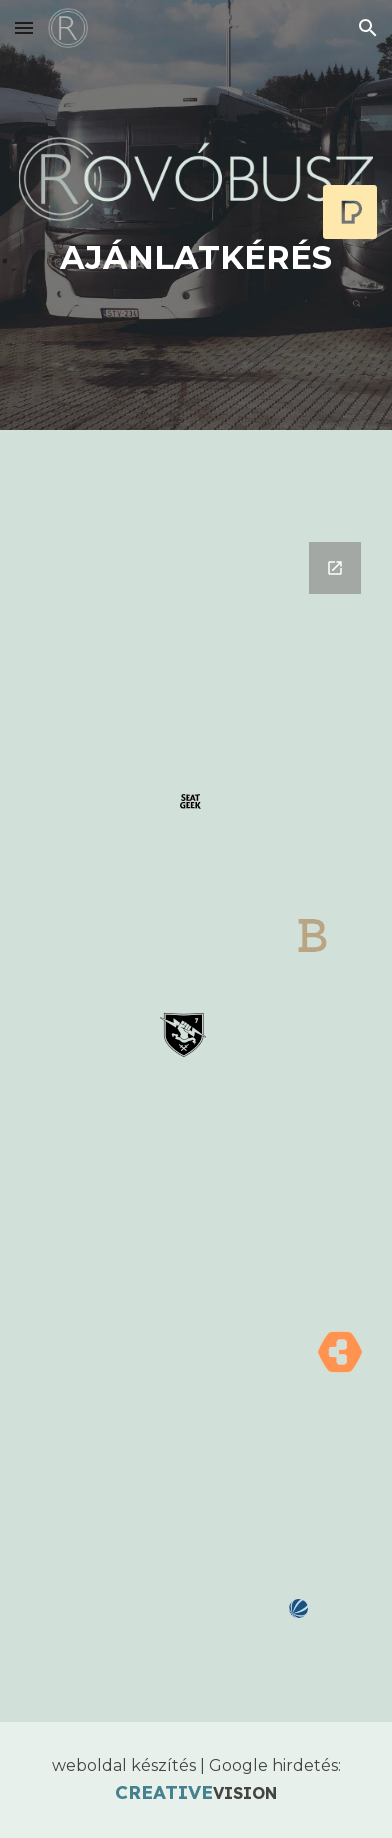 The width and height of the screenshot is (392, 1838). Describe the element at coordinates (190, 801) in the screenshot. I see `open the SeatGeek app` at that location.